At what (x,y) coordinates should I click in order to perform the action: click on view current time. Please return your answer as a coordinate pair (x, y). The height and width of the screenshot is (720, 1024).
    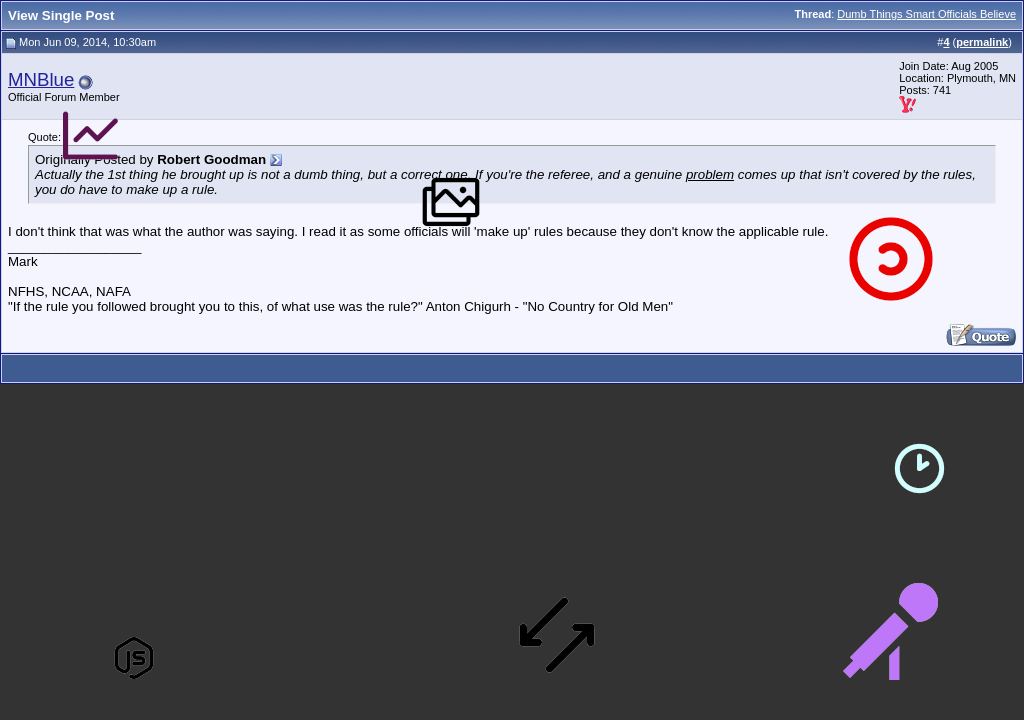
    Looking at the image, I should click on (919, 468).